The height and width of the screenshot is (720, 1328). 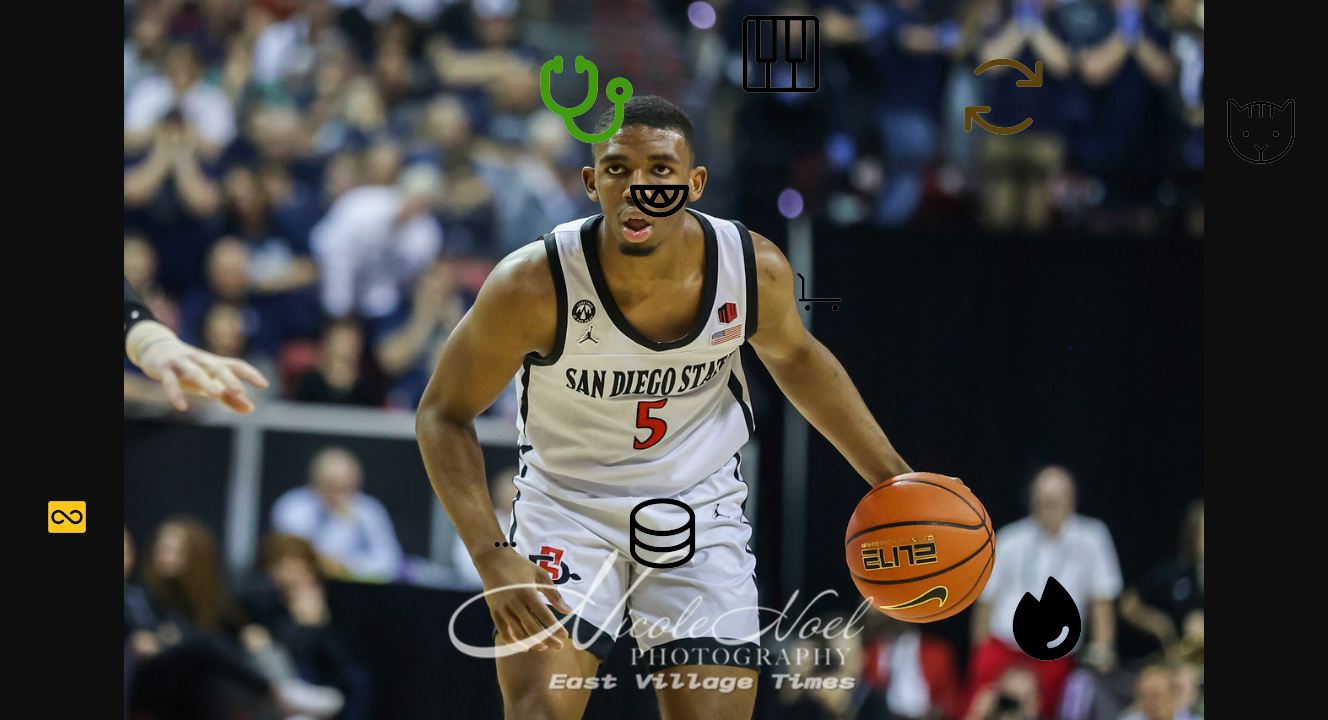 What do you see at coordinates (1003, 96) in the screenshot?
I see `refresh or reload content` at bounding box center [1003, 96].